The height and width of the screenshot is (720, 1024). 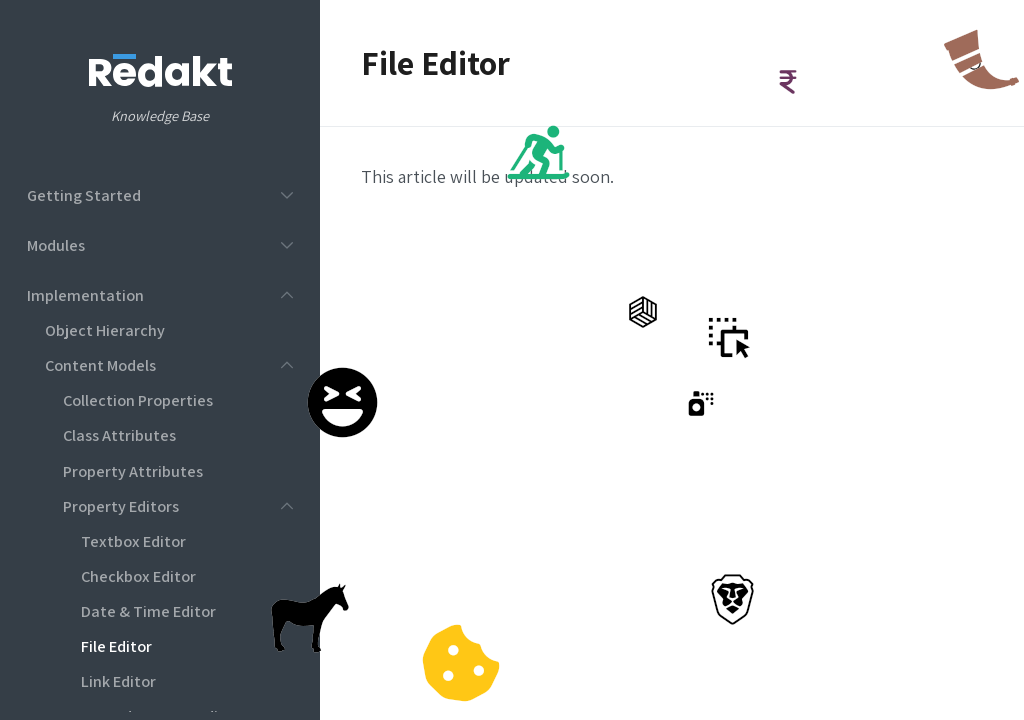 What do you see at coordinates (310, 618) in the screenshot?
I see `visit Sticker Mule website or app` at bounding box center [310, 618].